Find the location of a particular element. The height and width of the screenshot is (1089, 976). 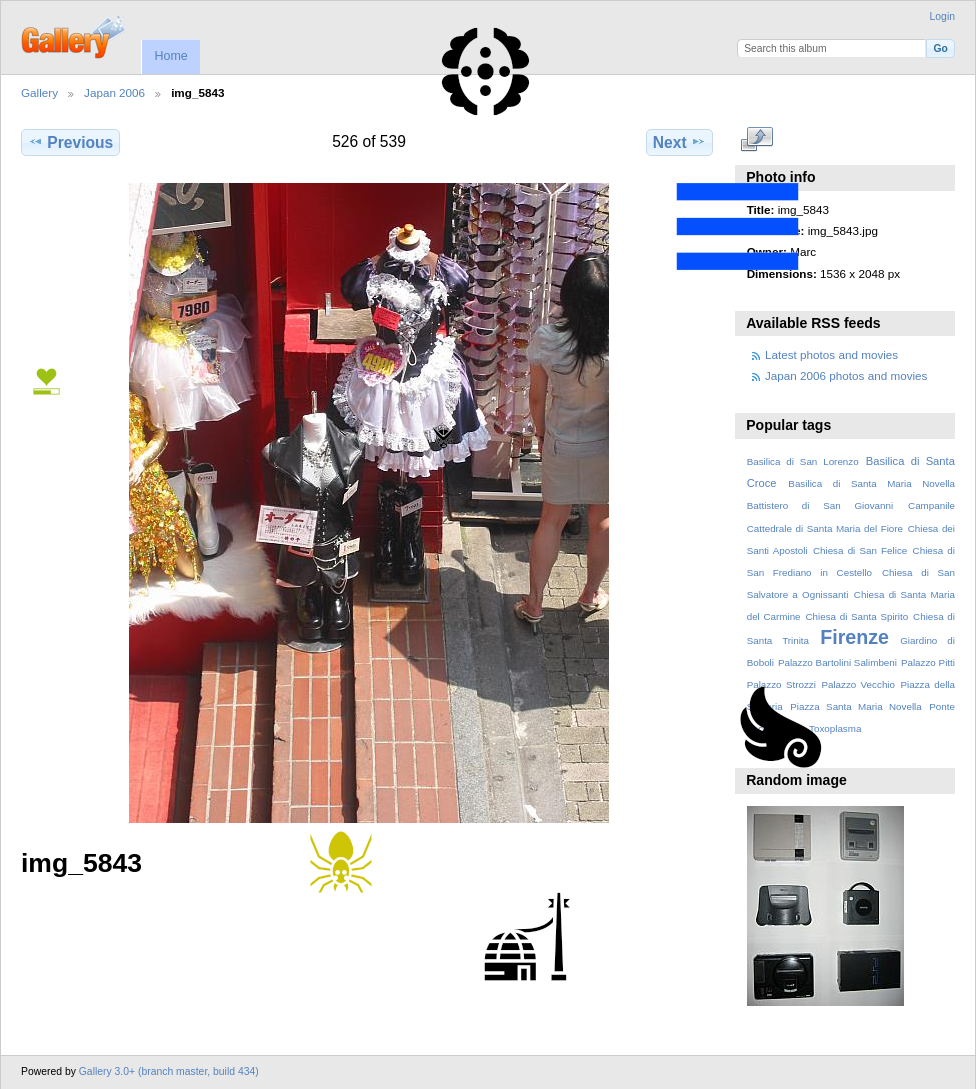

select quick or agile character class is located at coordinates (443, 437).